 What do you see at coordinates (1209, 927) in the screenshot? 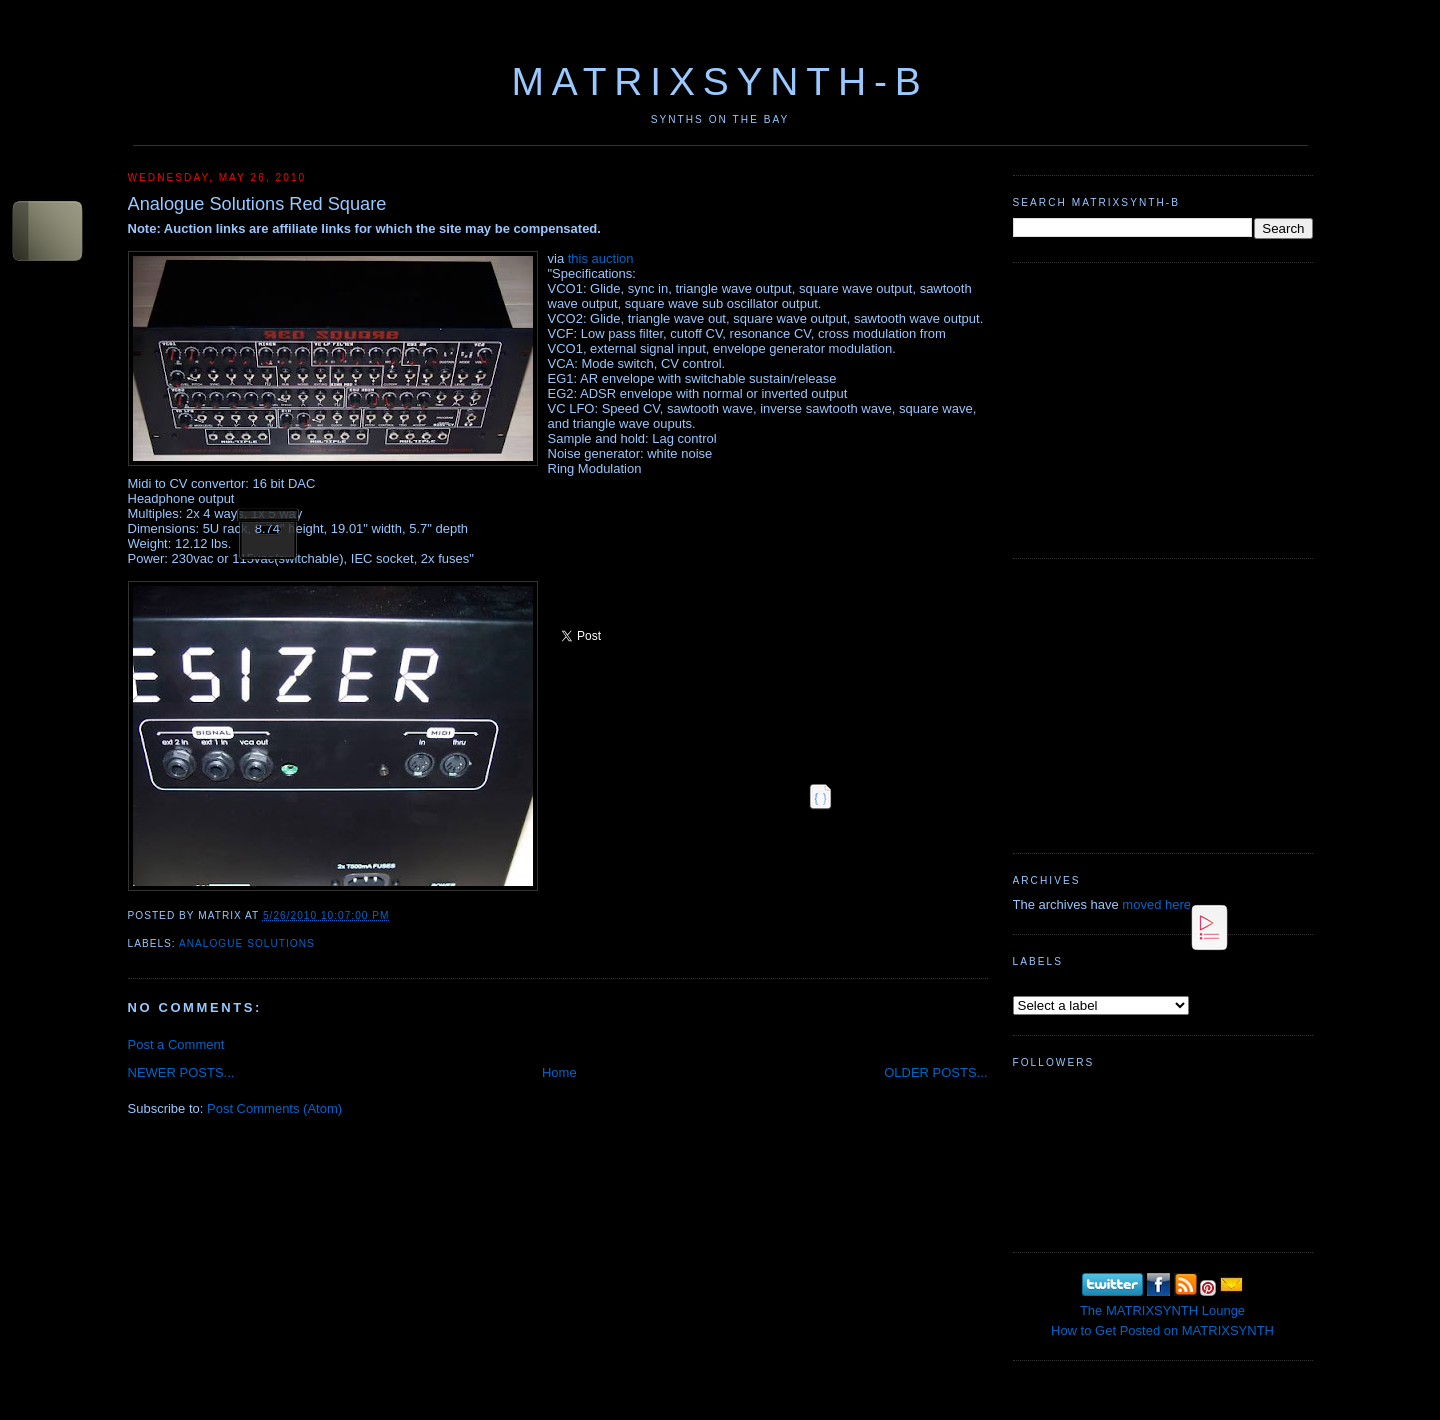
I see `an mpegurl audio playlist file` at bounding box center [1209, 927].